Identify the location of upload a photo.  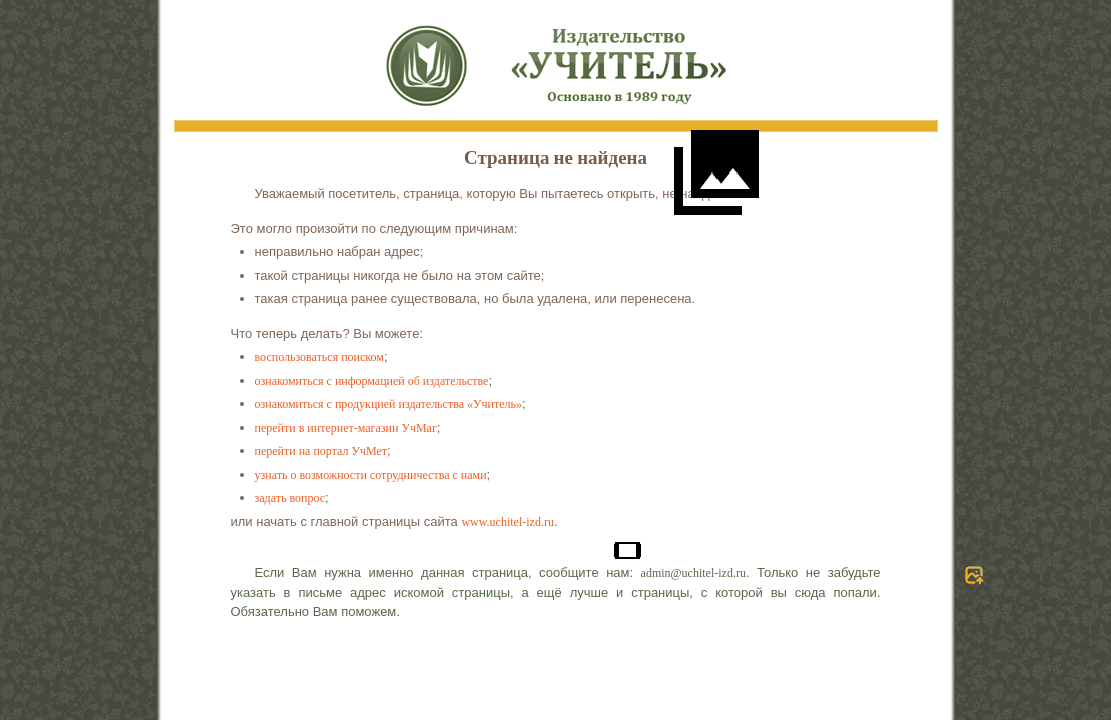
(974, 575).